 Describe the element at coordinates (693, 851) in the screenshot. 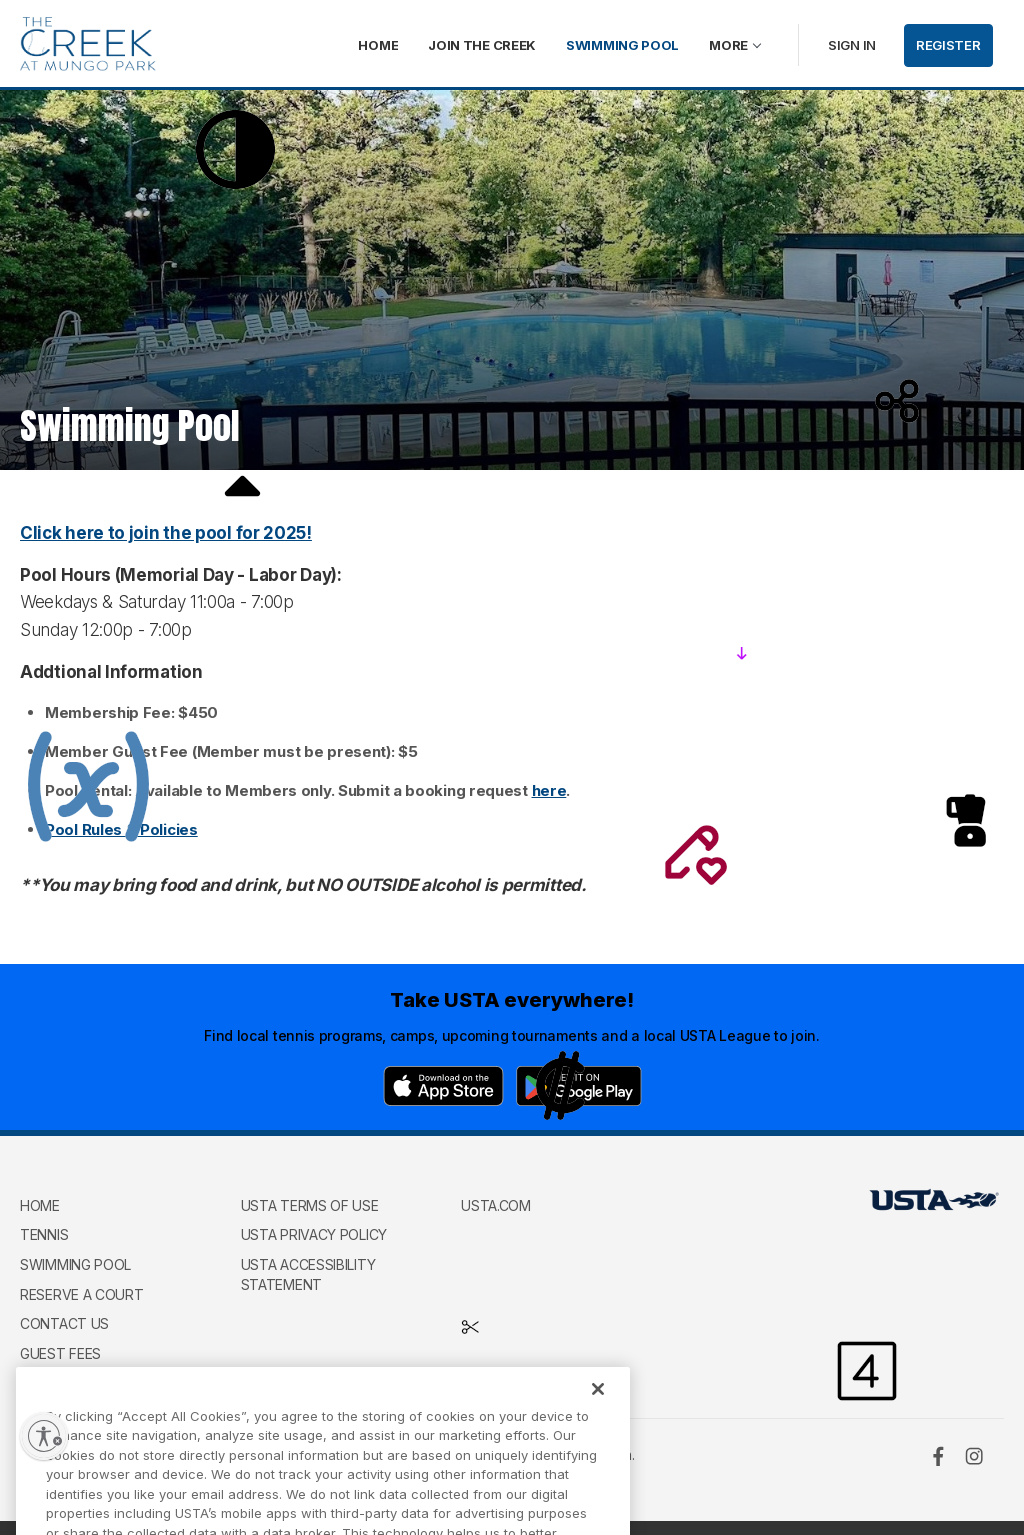

I see `edit your favorites or liked items` at that location.